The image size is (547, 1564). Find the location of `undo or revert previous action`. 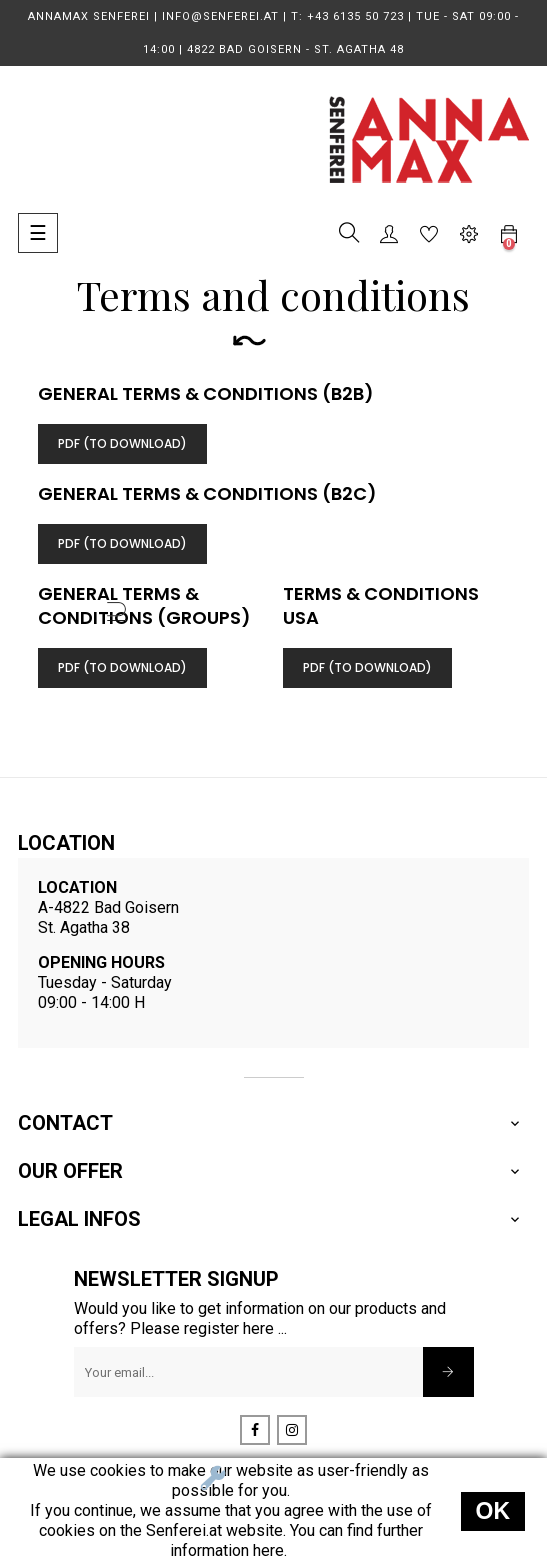

undo or revert previous action is located at coordinates (249, 340).